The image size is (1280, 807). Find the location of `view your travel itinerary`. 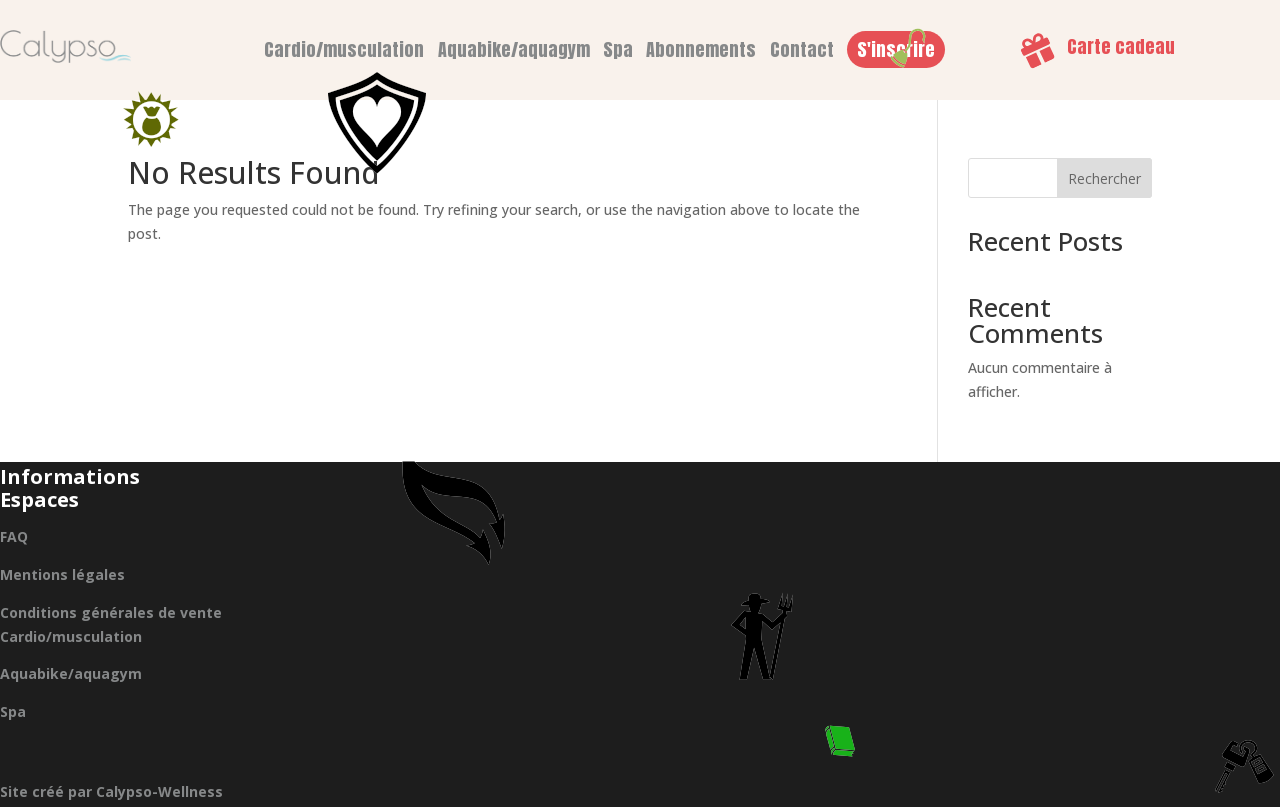

view your travel itinerary is located at coordinates (453, 513).